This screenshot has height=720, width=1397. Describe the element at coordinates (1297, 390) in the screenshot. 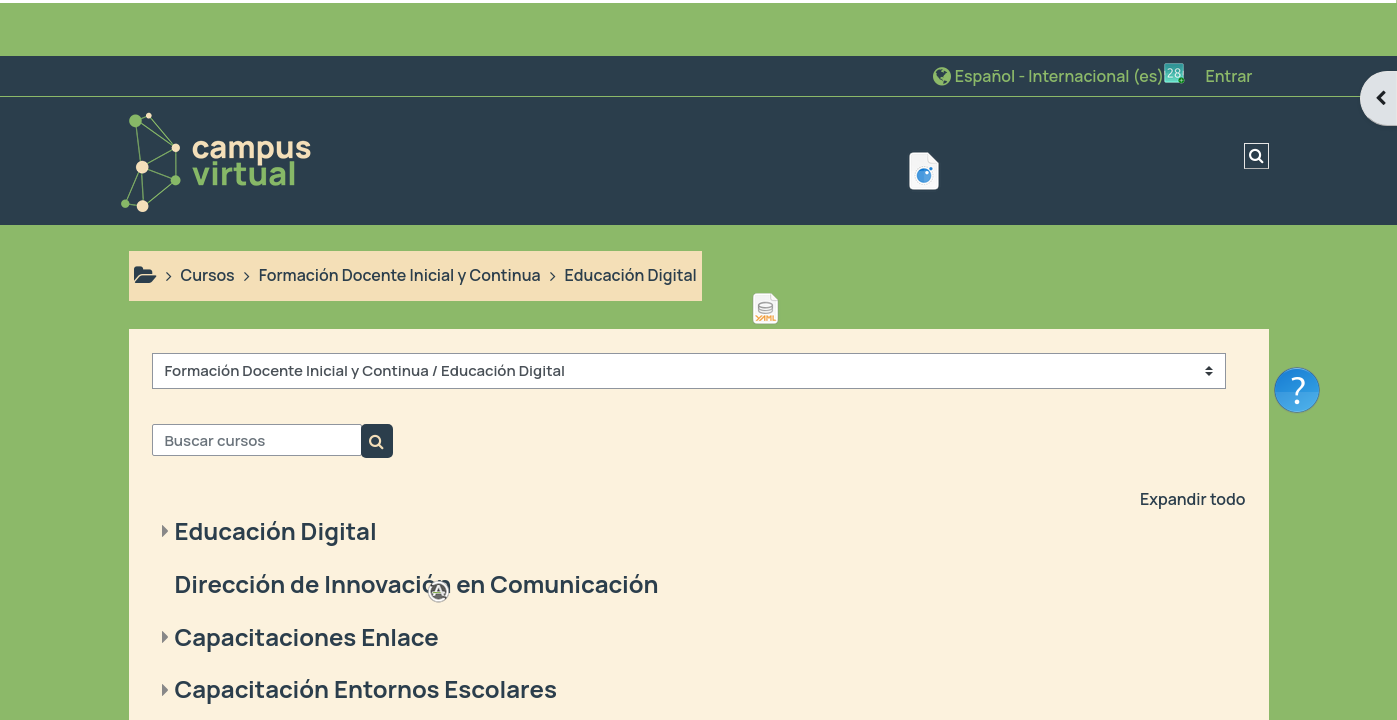

I see `access help documentation or support` at that location.